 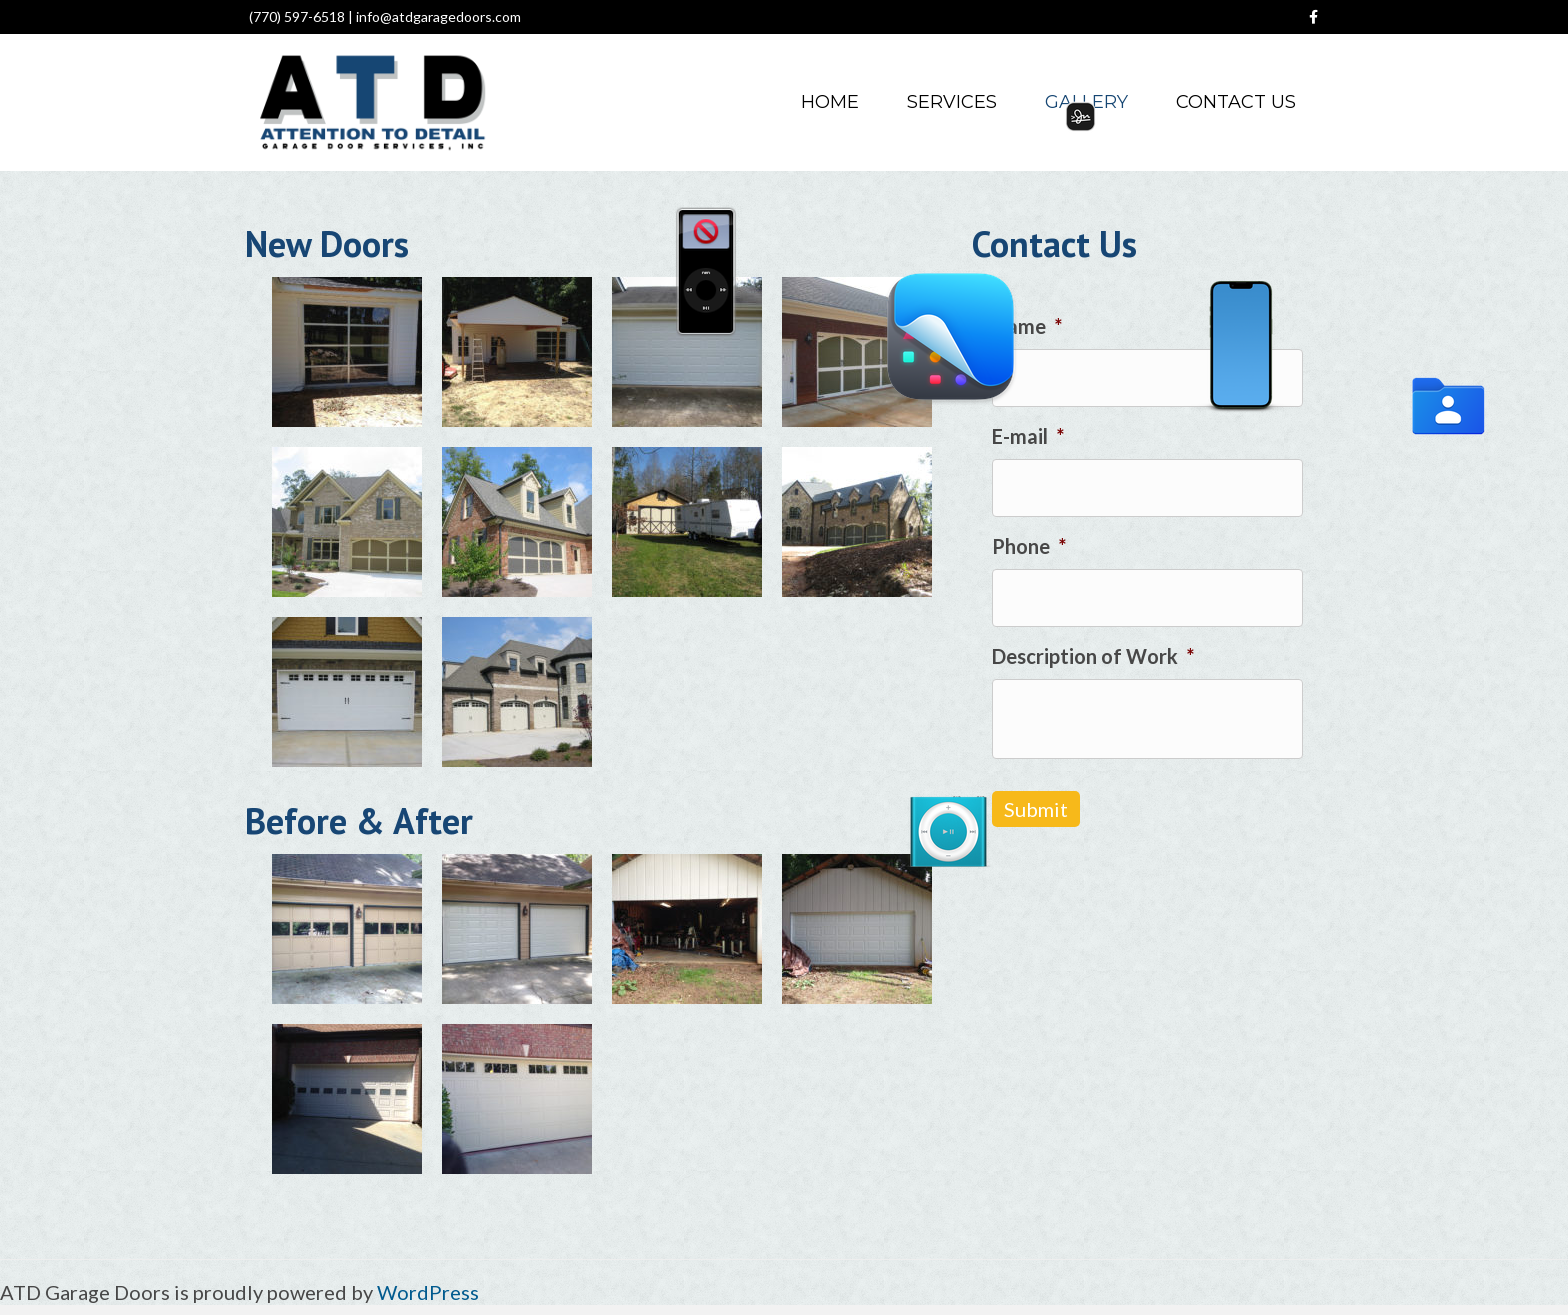 I want to click on open secretive app for secure key management, so click(x=1080, y=116).